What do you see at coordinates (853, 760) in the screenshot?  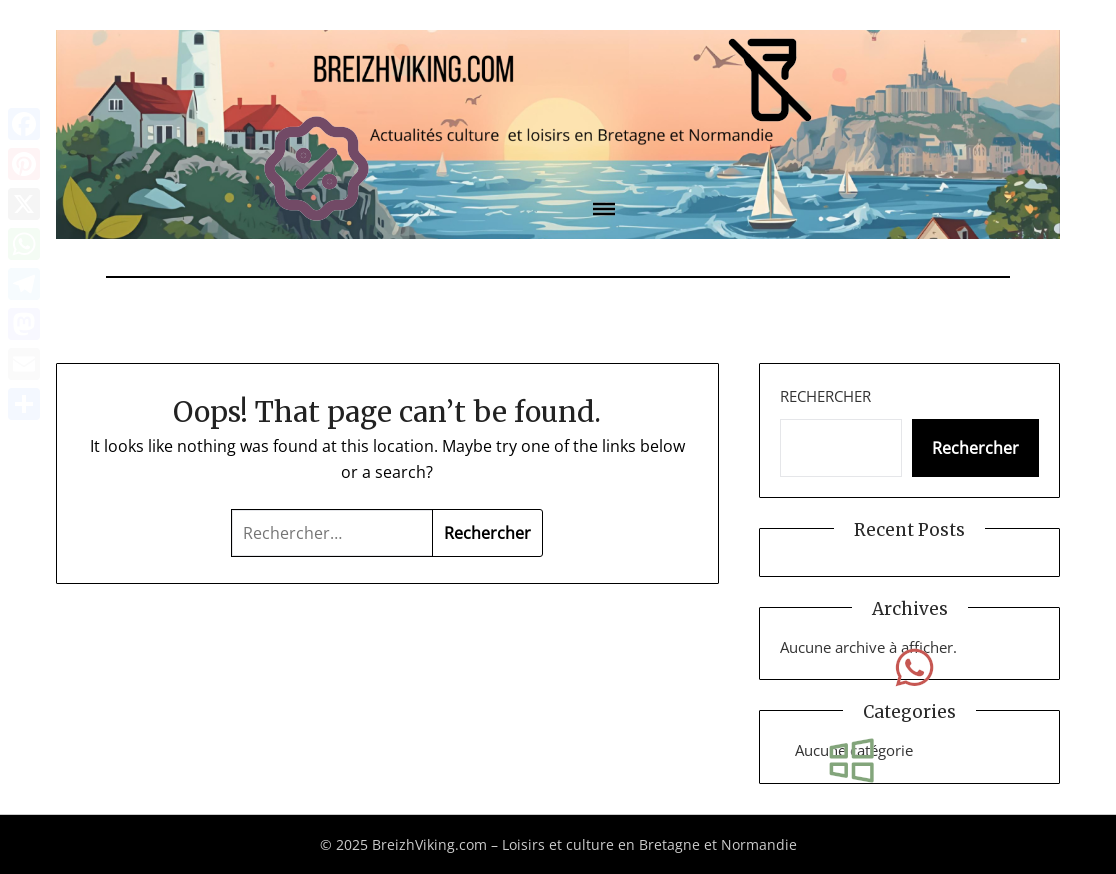 I see `open the Windows start menu` at bounding box center [853, 760].